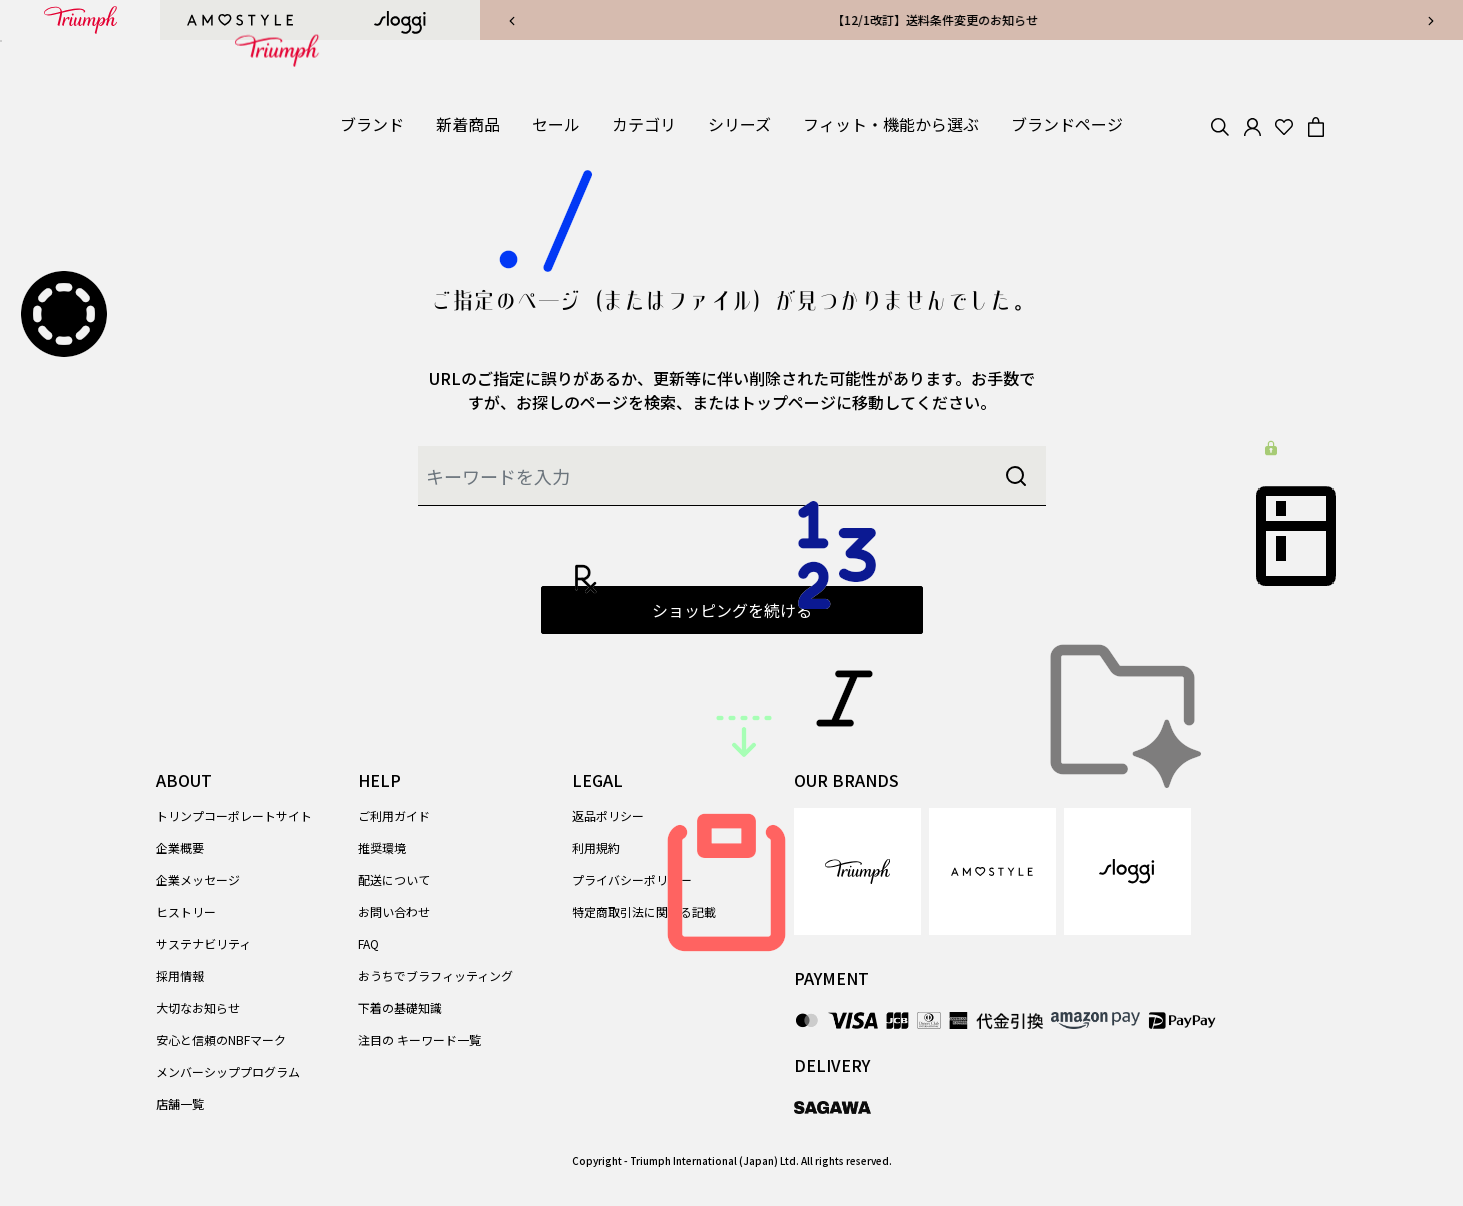 This screenshot has width=1463, height=1206. I want to click on access kitchen appliances or settings, so click(1296, 536).